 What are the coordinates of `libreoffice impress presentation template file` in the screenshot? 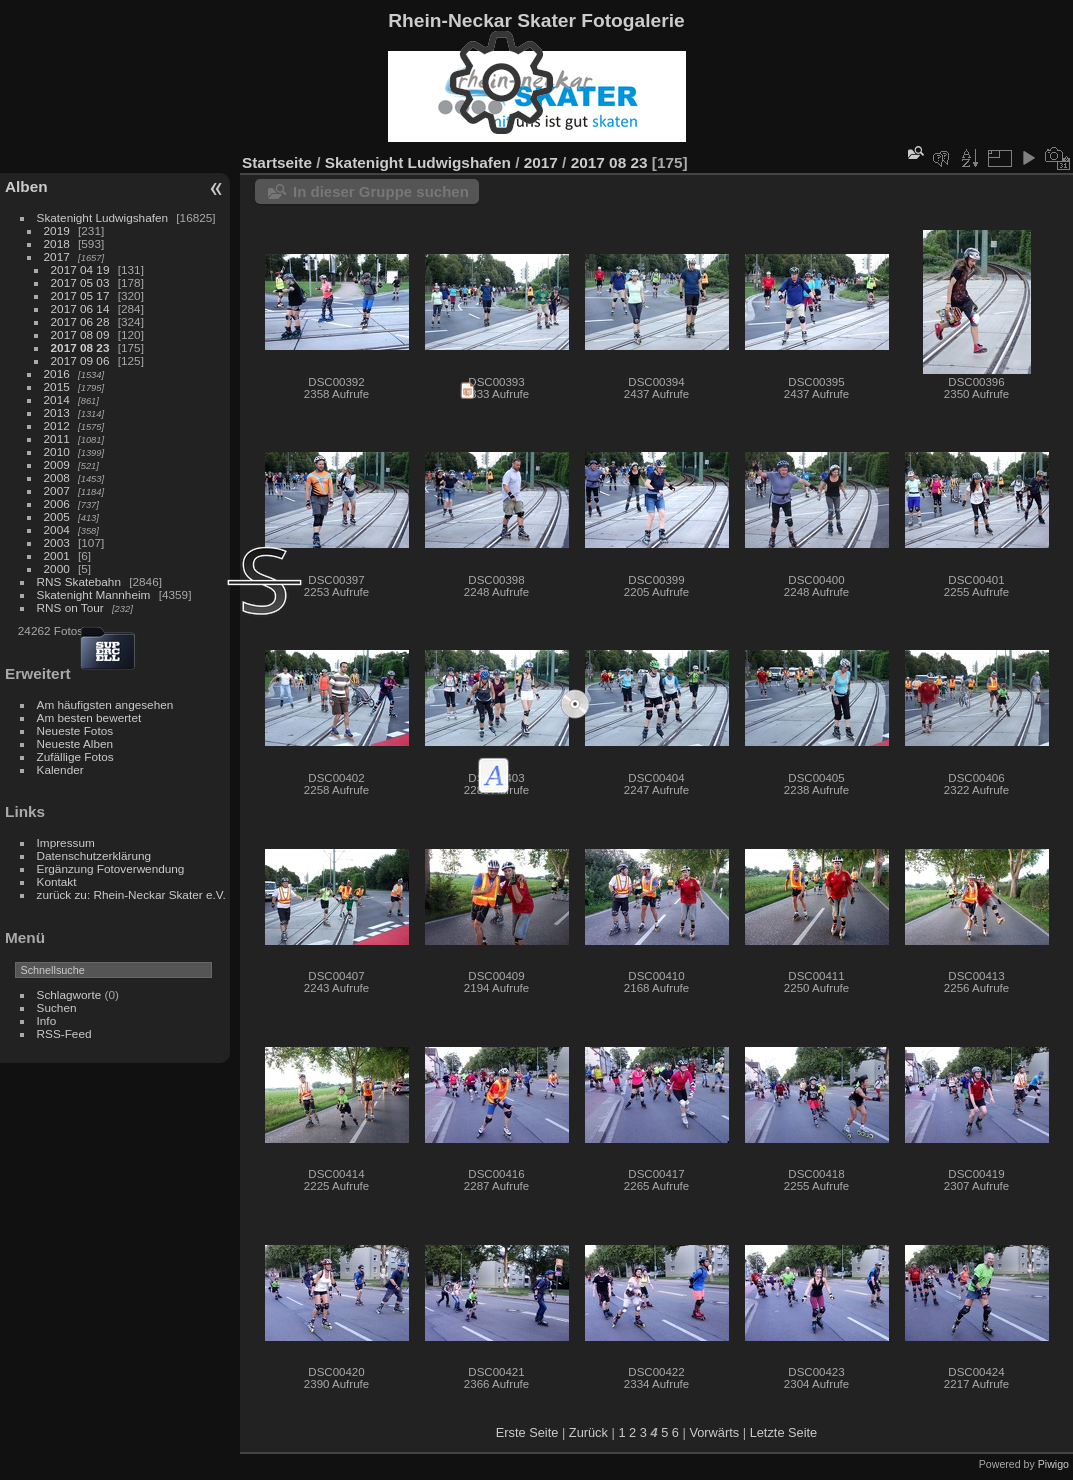 It's located at (467, 390).